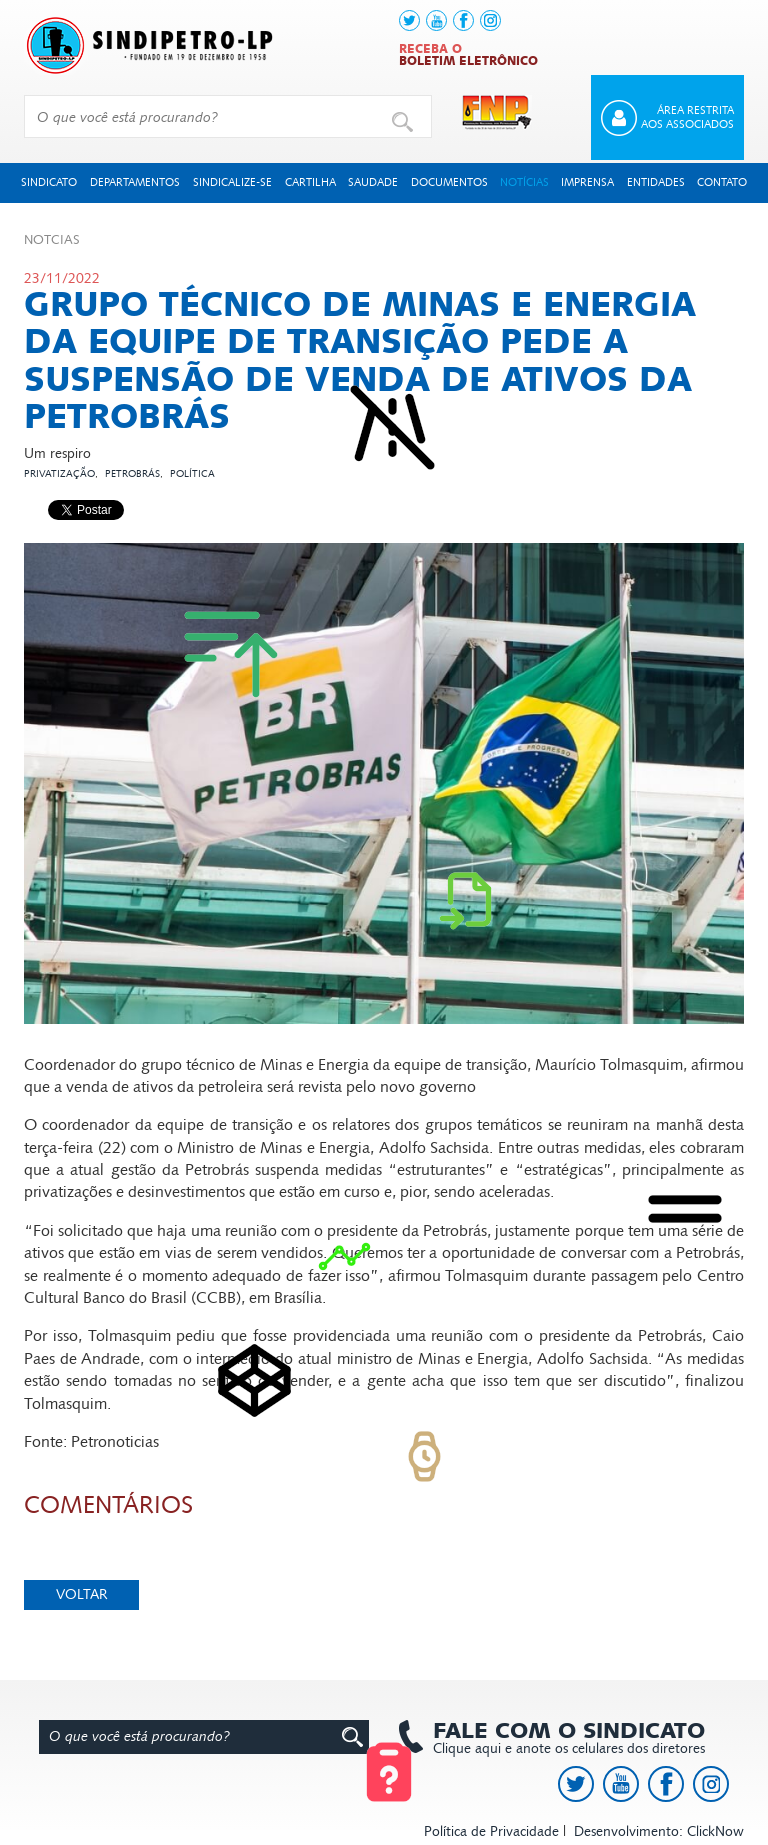 The width and height of the screenshot is (768, 1845). Describe the element at coordinates (389, 1772) in the screenshot. I see `view unanswered or pending form questions` at that location.